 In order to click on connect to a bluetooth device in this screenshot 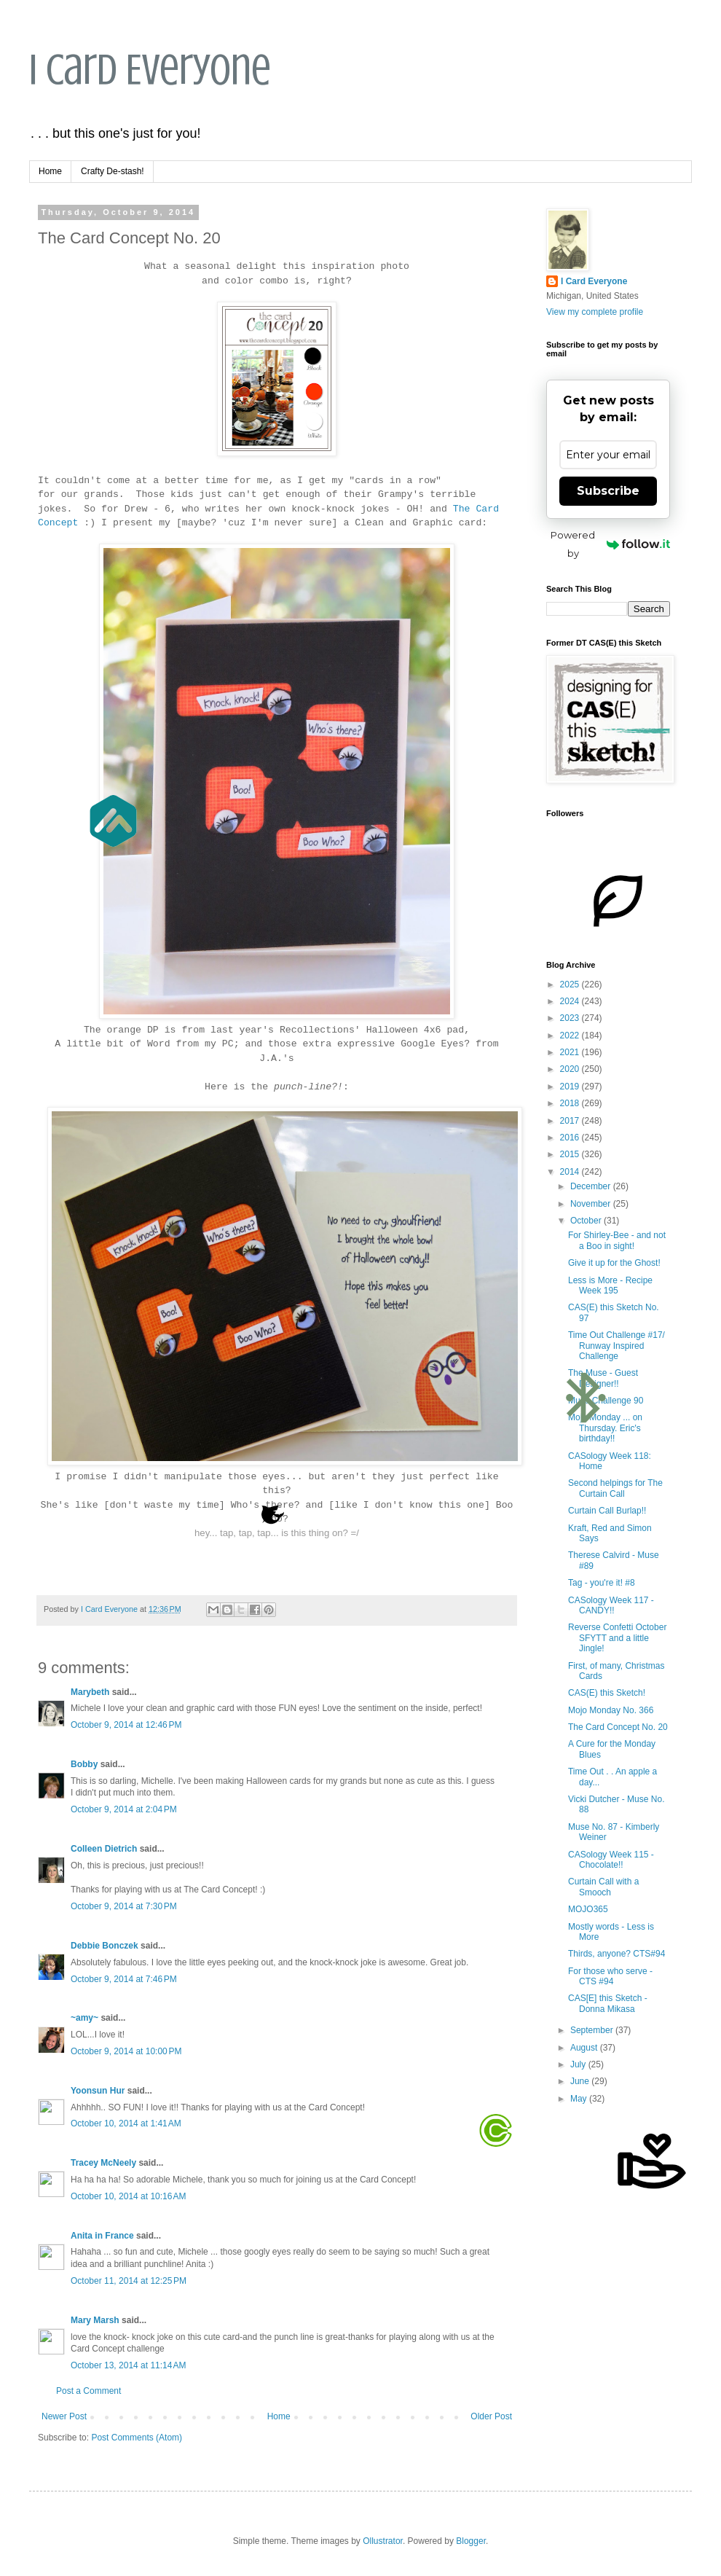, I will do `click(583, 1398)`.